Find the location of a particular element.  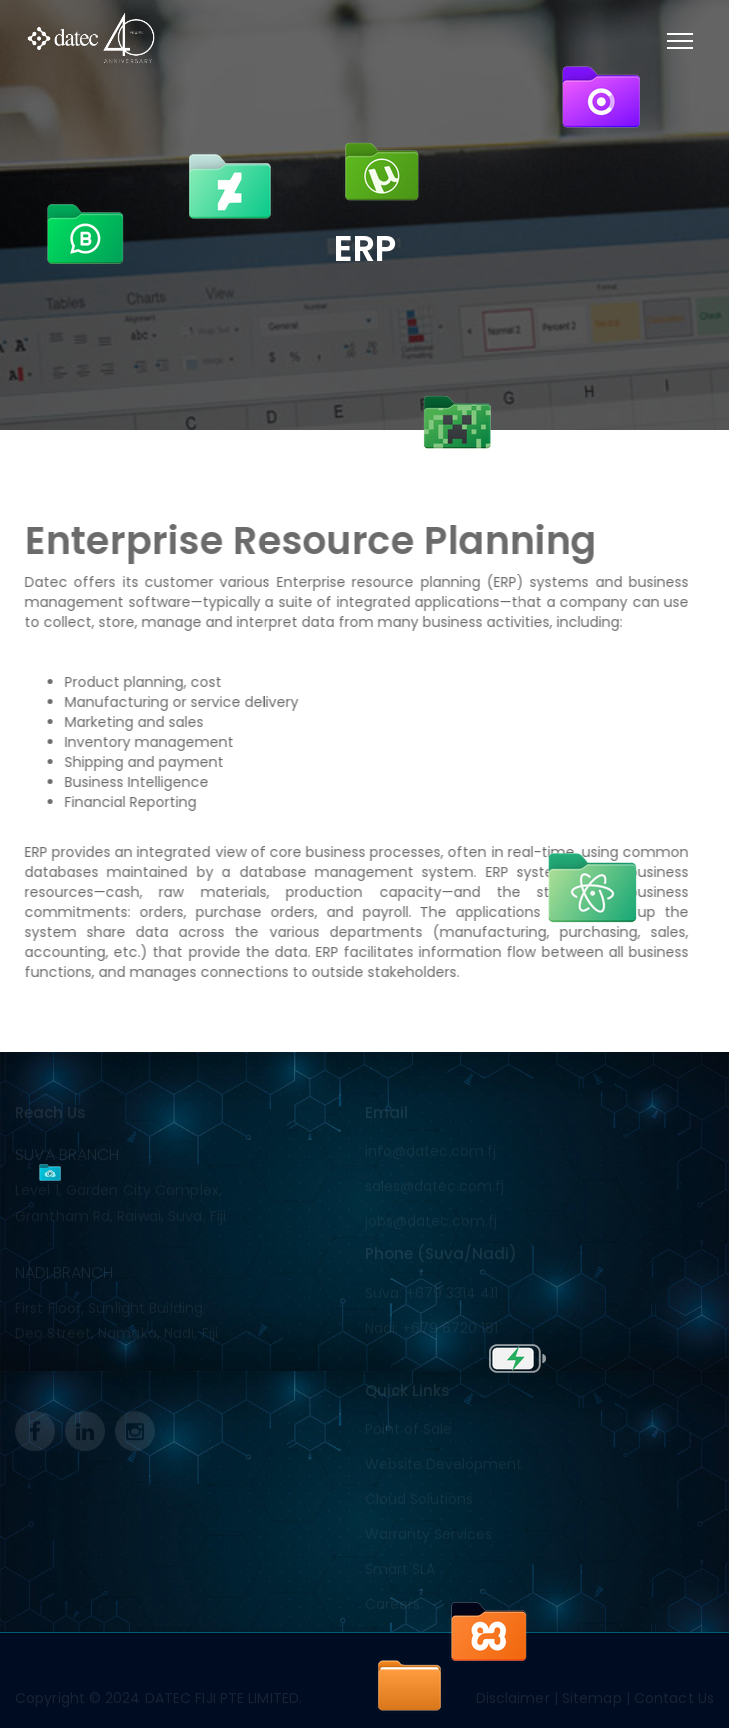

open folder to view contents is located at coordinates (409, 1685).